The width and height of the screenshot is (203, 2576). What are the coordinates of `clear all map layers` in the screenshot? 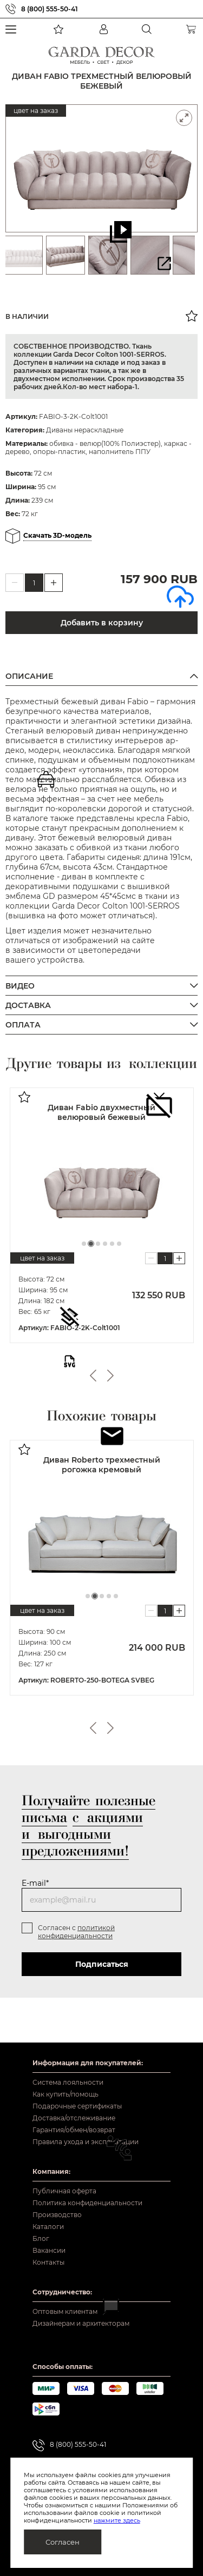 It's located at (69, 1317).